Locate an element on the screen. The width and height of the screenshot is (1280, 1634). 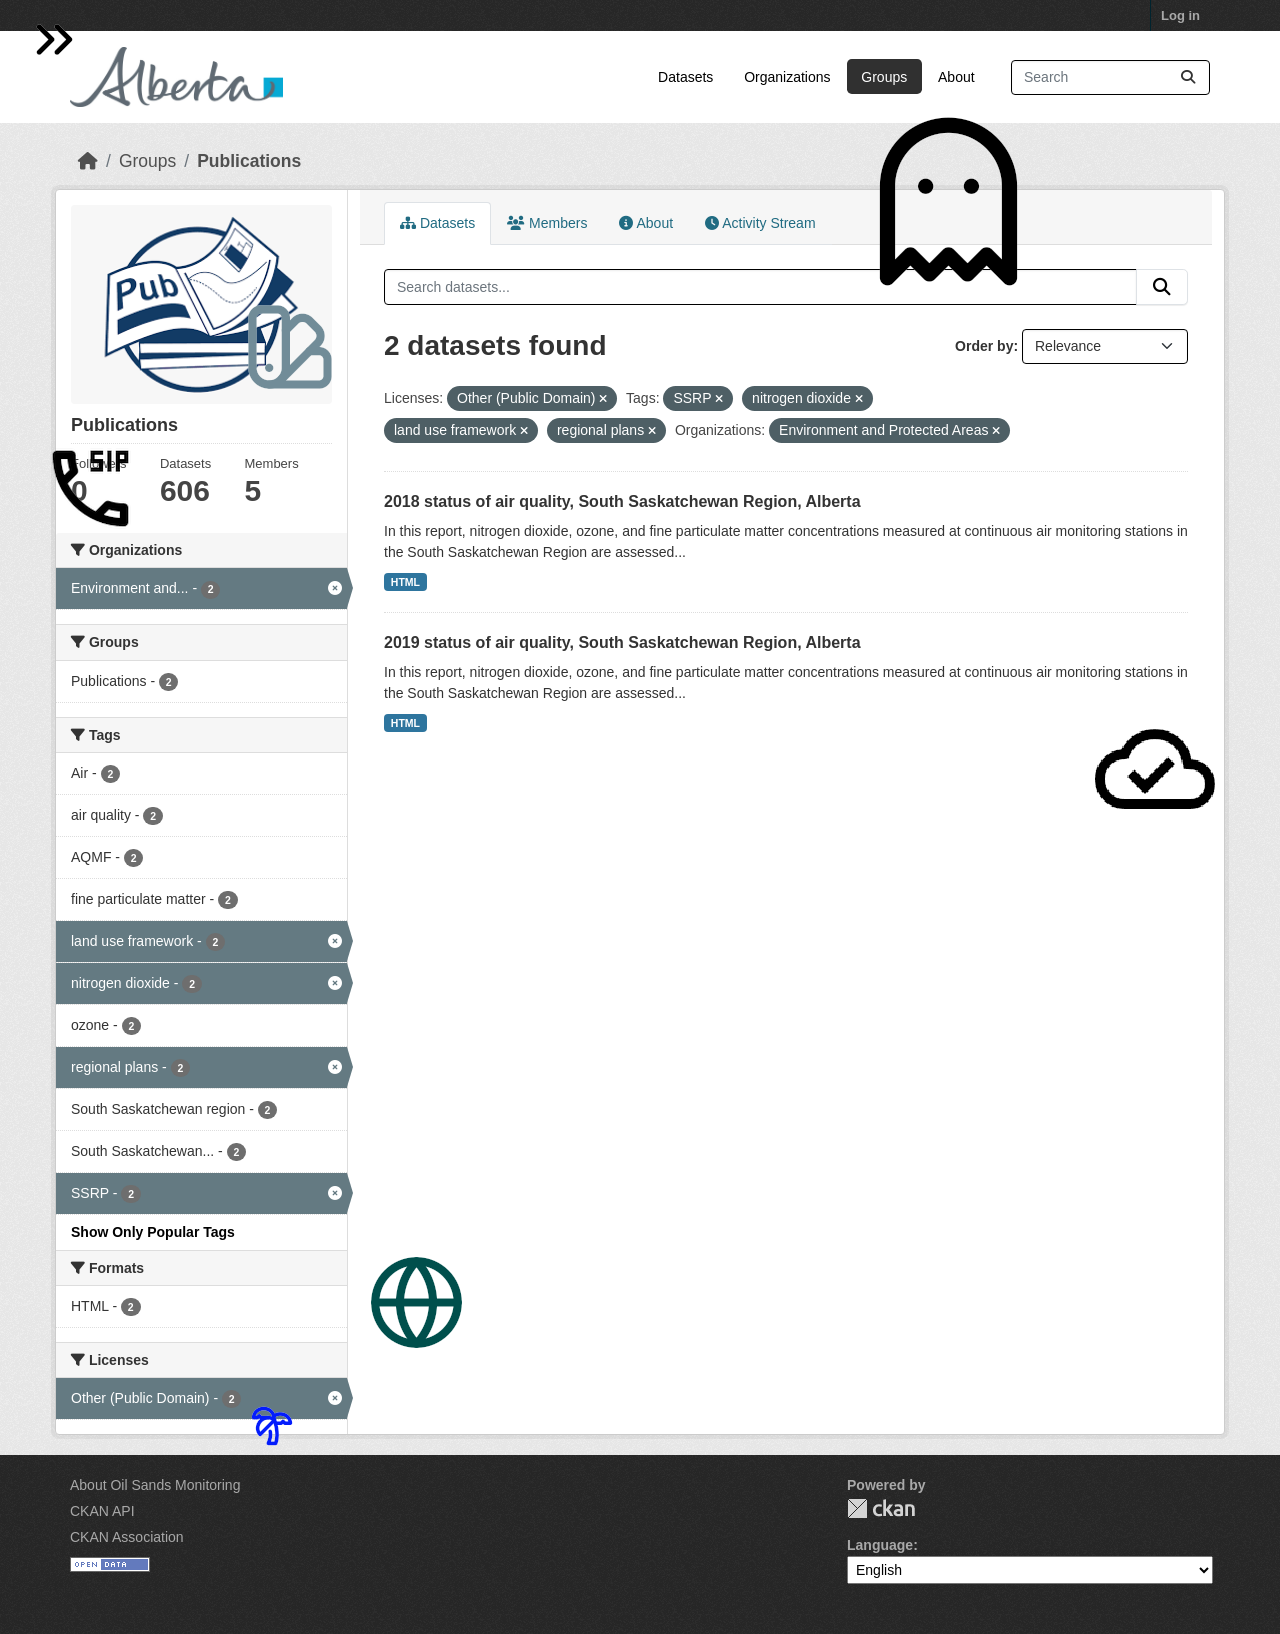
skip forward or advance quickly is located at coordinates (54, 39).